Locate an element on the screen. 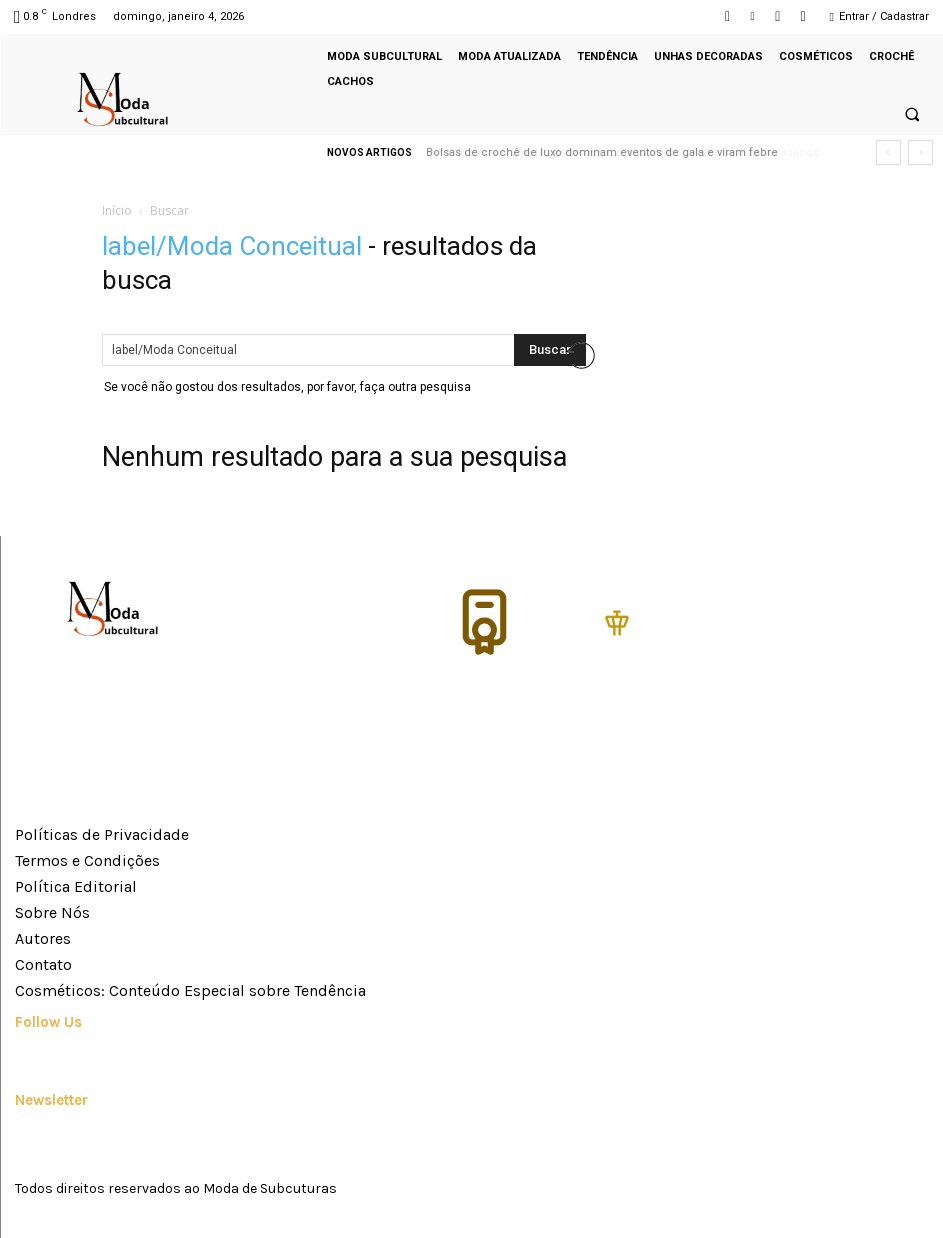  access air traffic control features is located at coordinates (617, 623).